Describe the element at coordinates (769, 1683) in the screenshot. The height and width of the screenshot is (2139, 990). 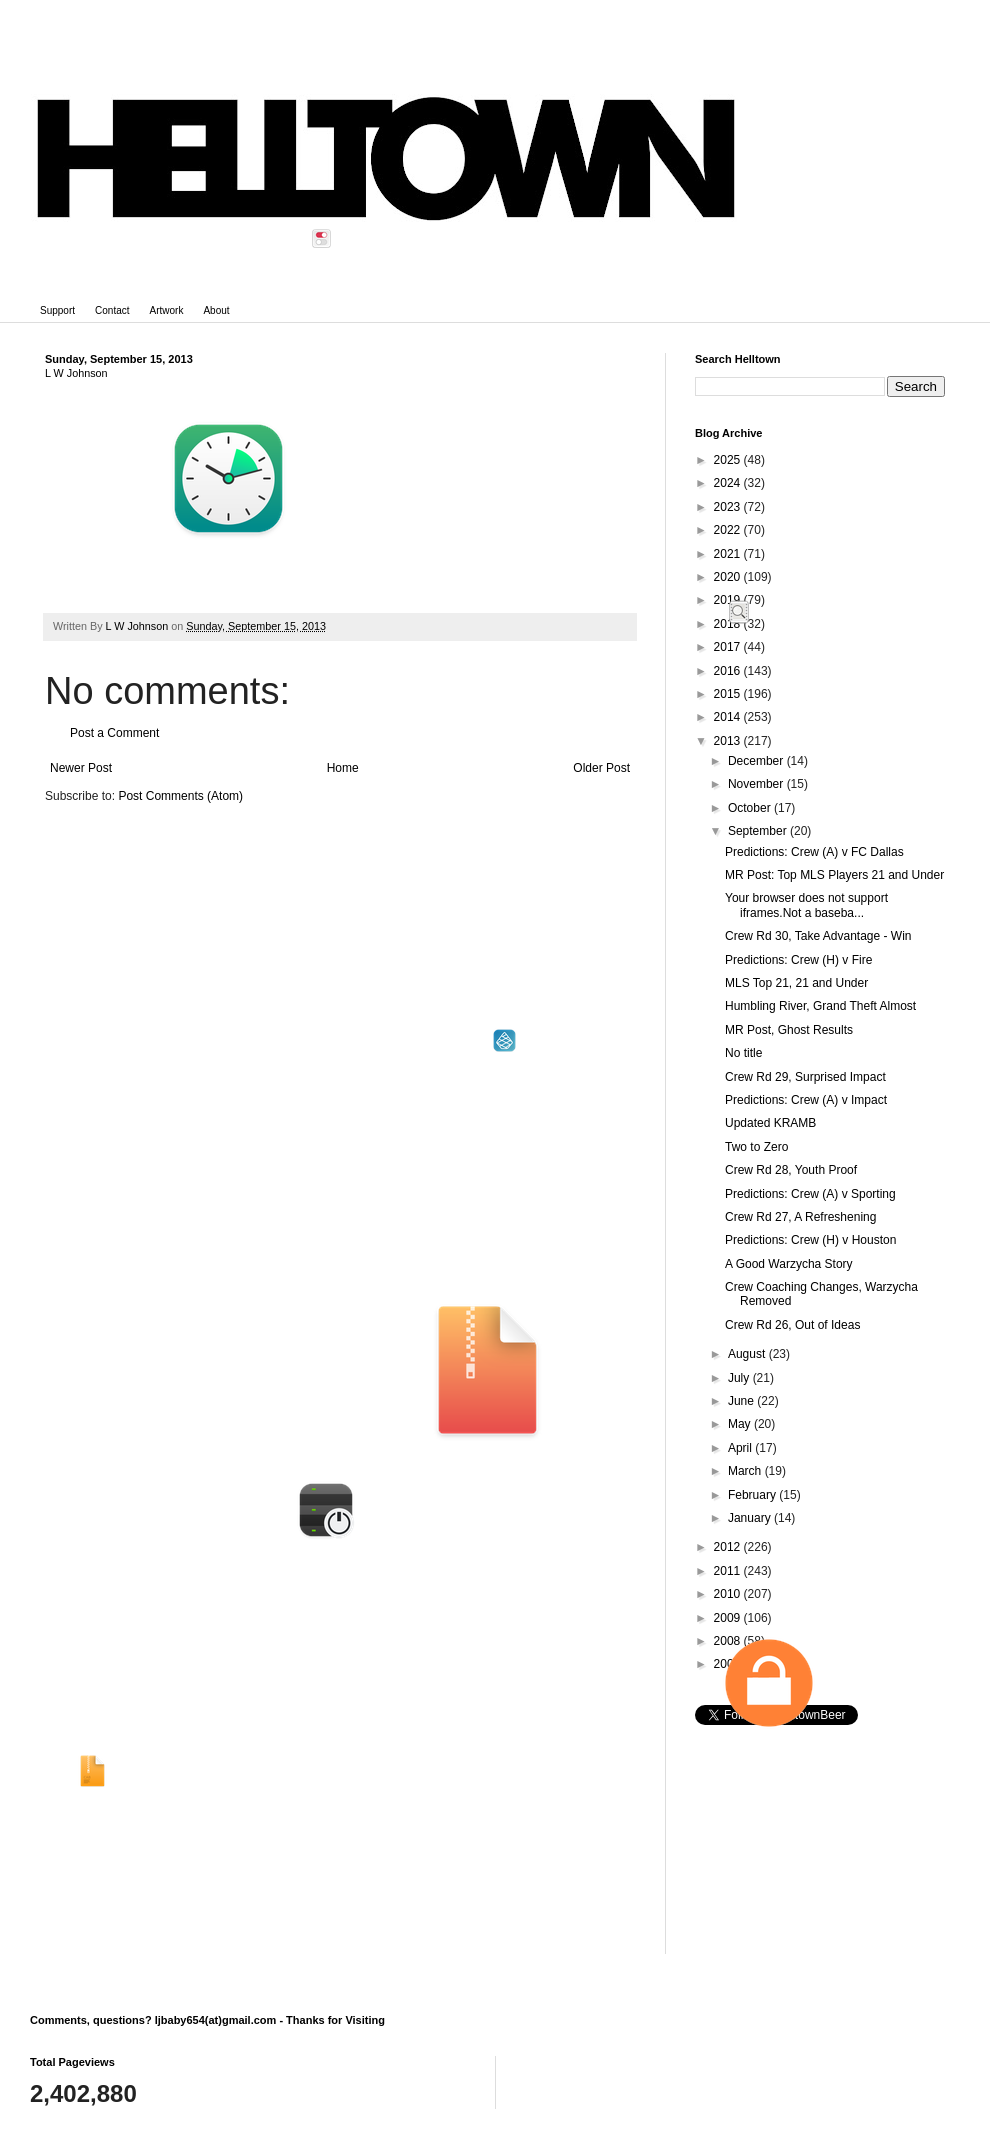
I see `indicates an unlocked or unsecured item` at that location.